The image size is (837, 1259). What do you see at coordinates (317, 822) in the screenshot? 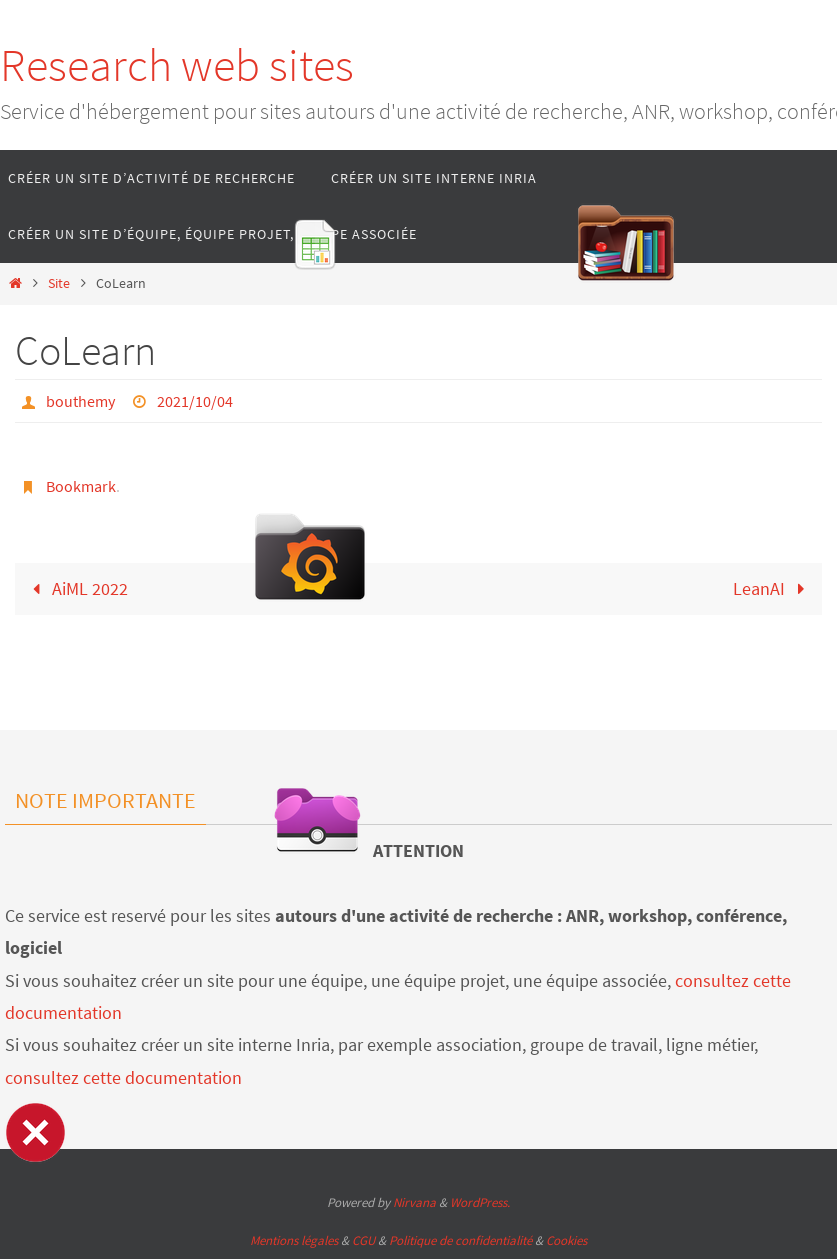
I see `open pokémon master ball themed folder` at bounding box center [317, 822].